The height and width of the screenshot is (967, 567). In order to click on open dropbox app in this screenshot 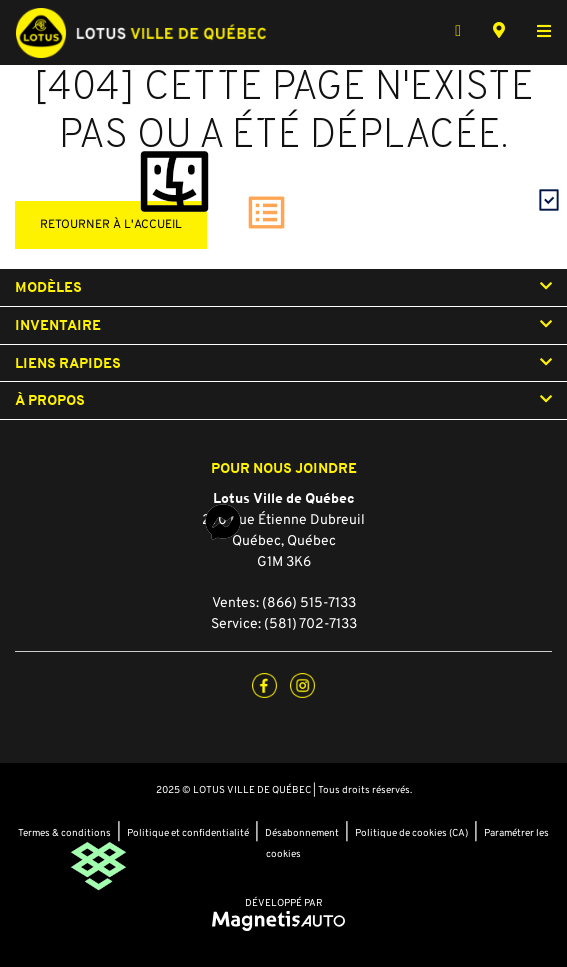, I will do `click(98, 864)`.